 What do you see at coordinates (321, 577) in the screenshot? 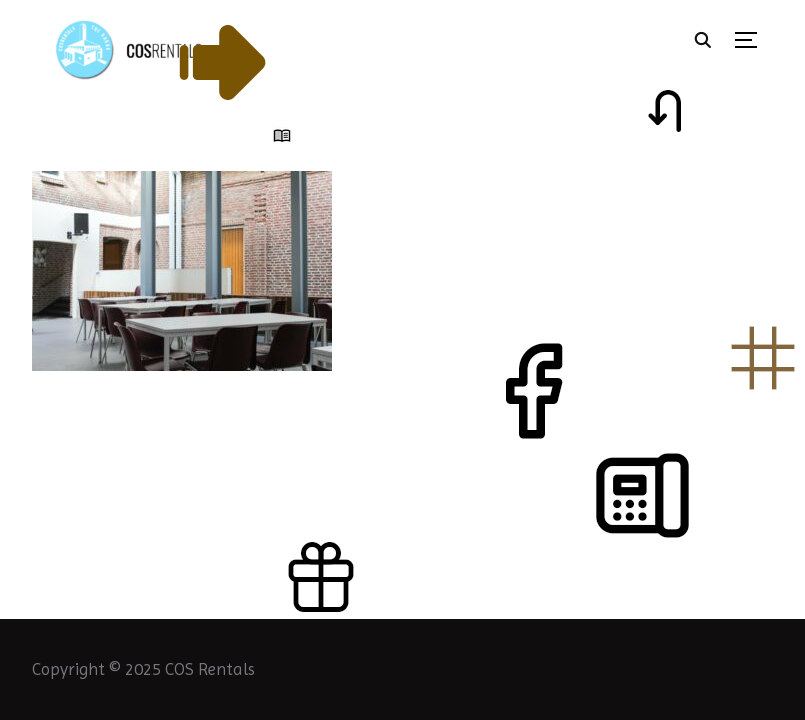
I see `view or redeem a gift` at bounding box center [321, 577].